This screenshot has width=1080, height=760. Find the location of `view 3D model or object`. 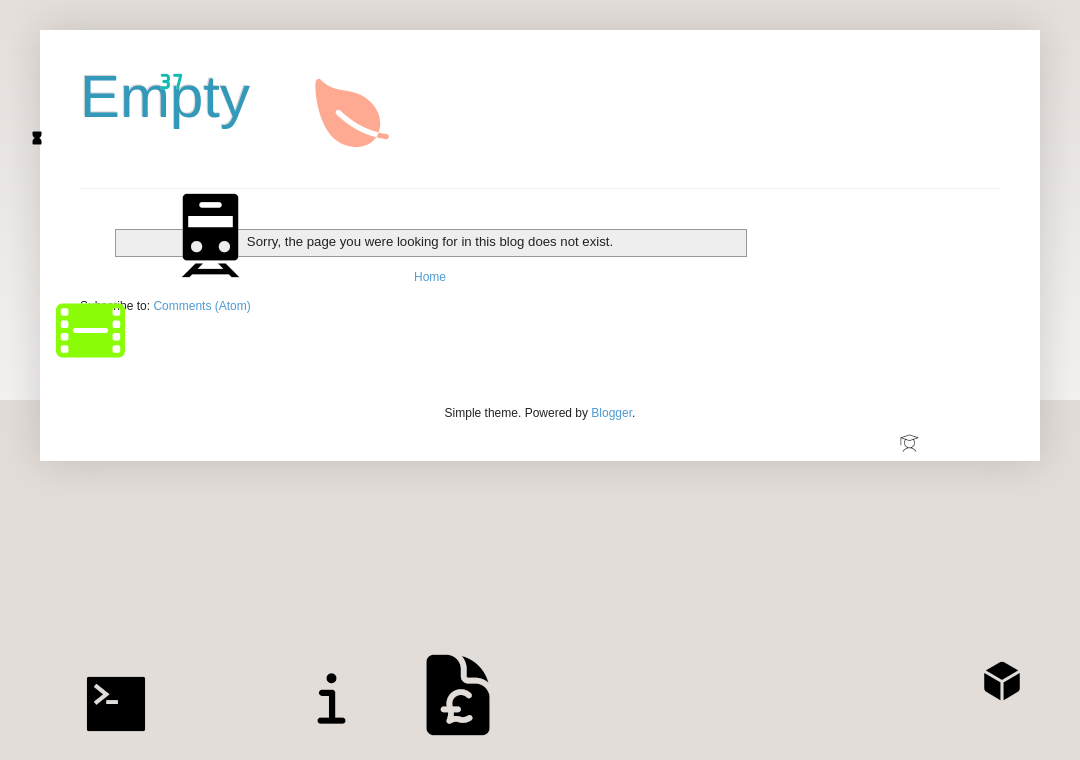

view 3D model or object is located at coordinates (1002, 681).